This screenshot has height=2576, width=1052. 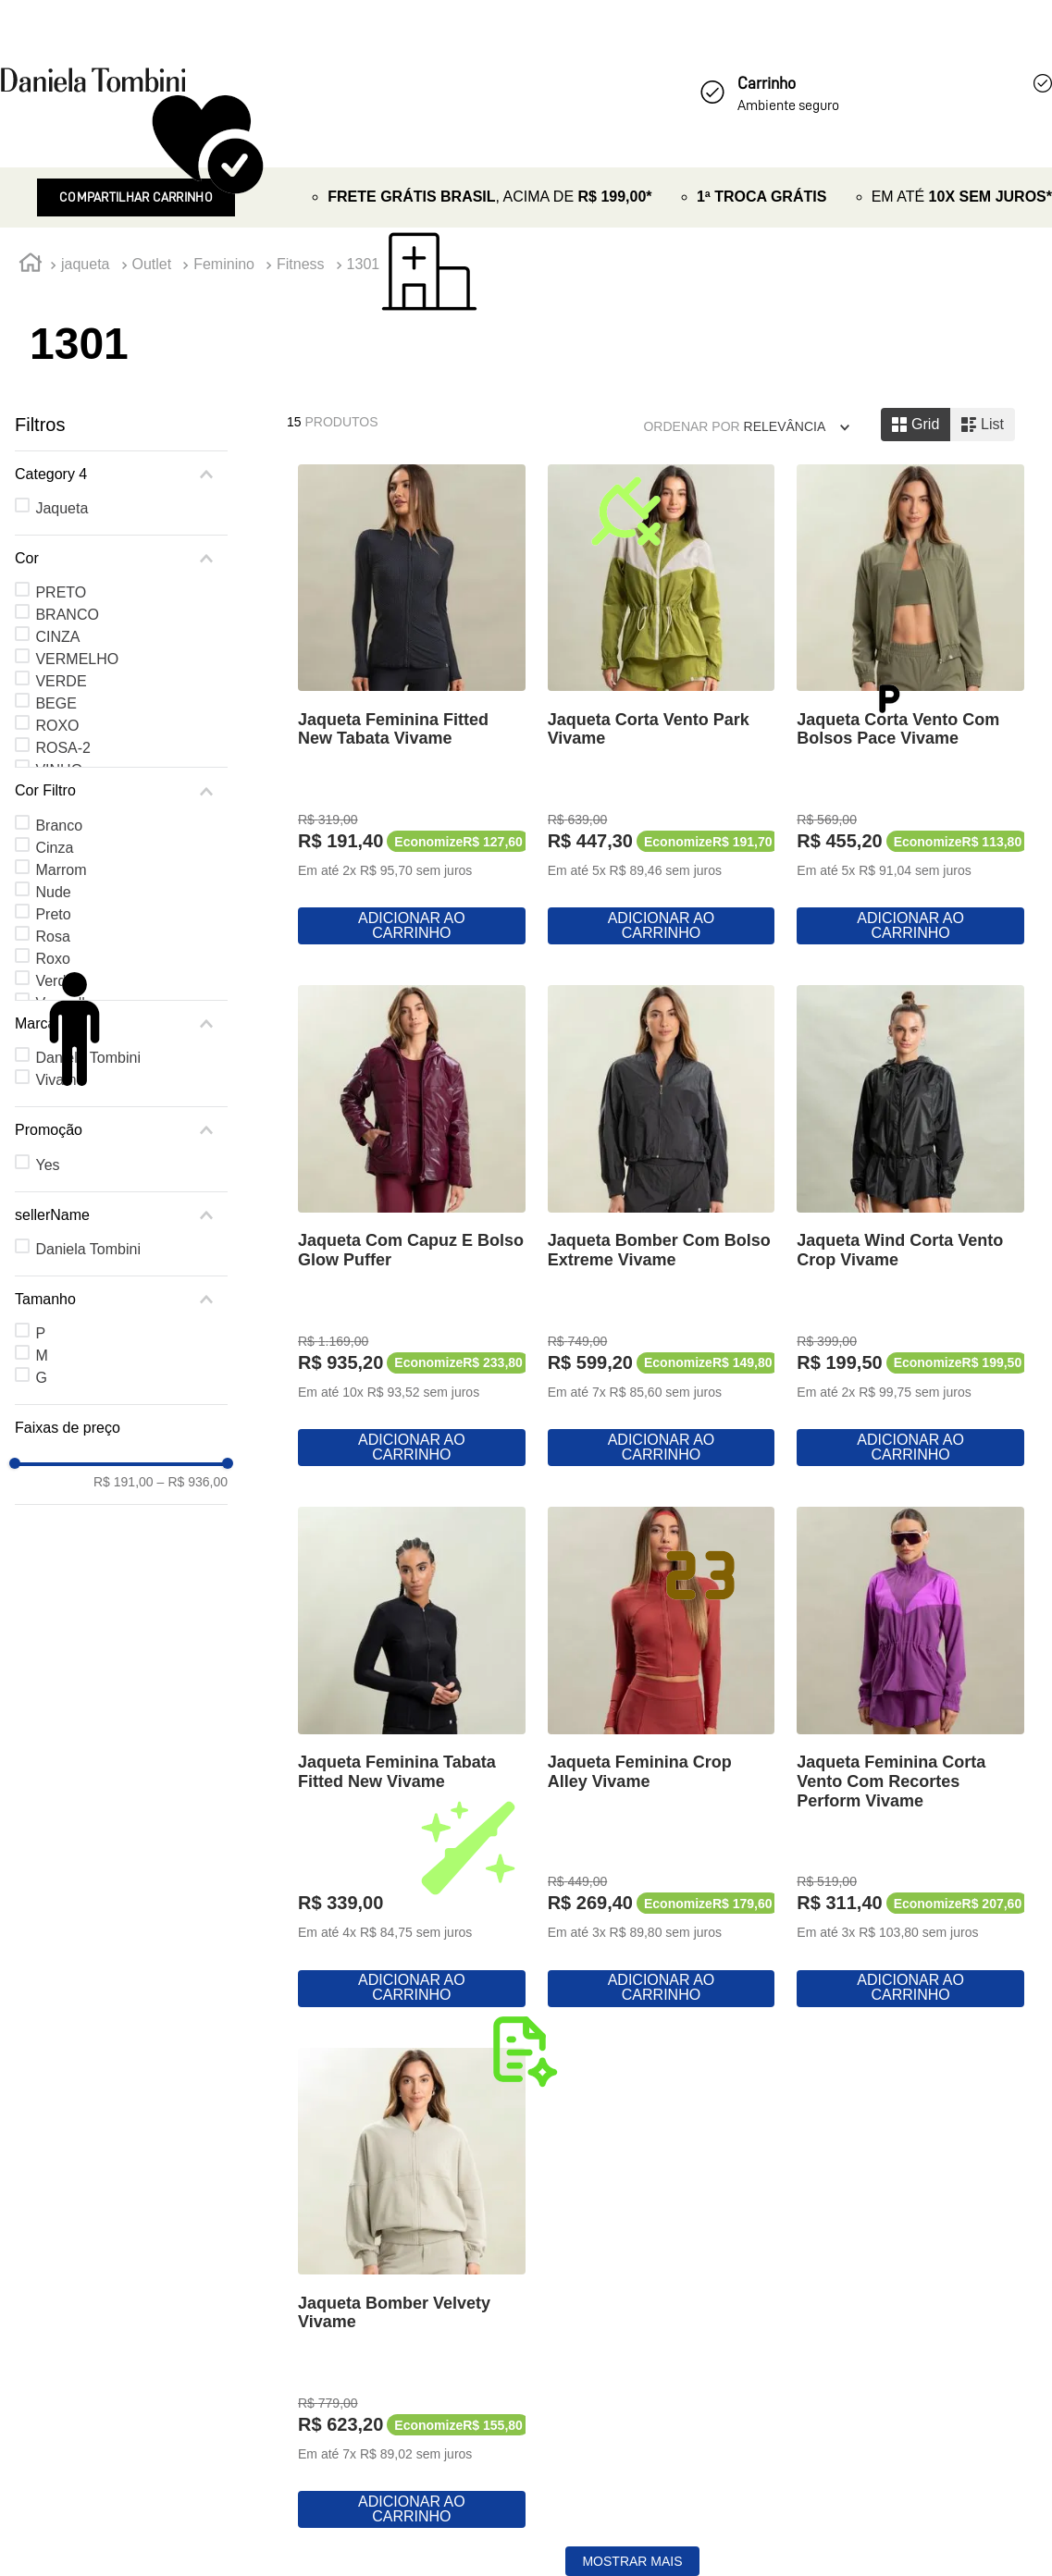 What do you see at coordinates (700, 1575) in the screenshot?
I see `displays the number 23 as a badge or label` at bounding box center [700, 1575].